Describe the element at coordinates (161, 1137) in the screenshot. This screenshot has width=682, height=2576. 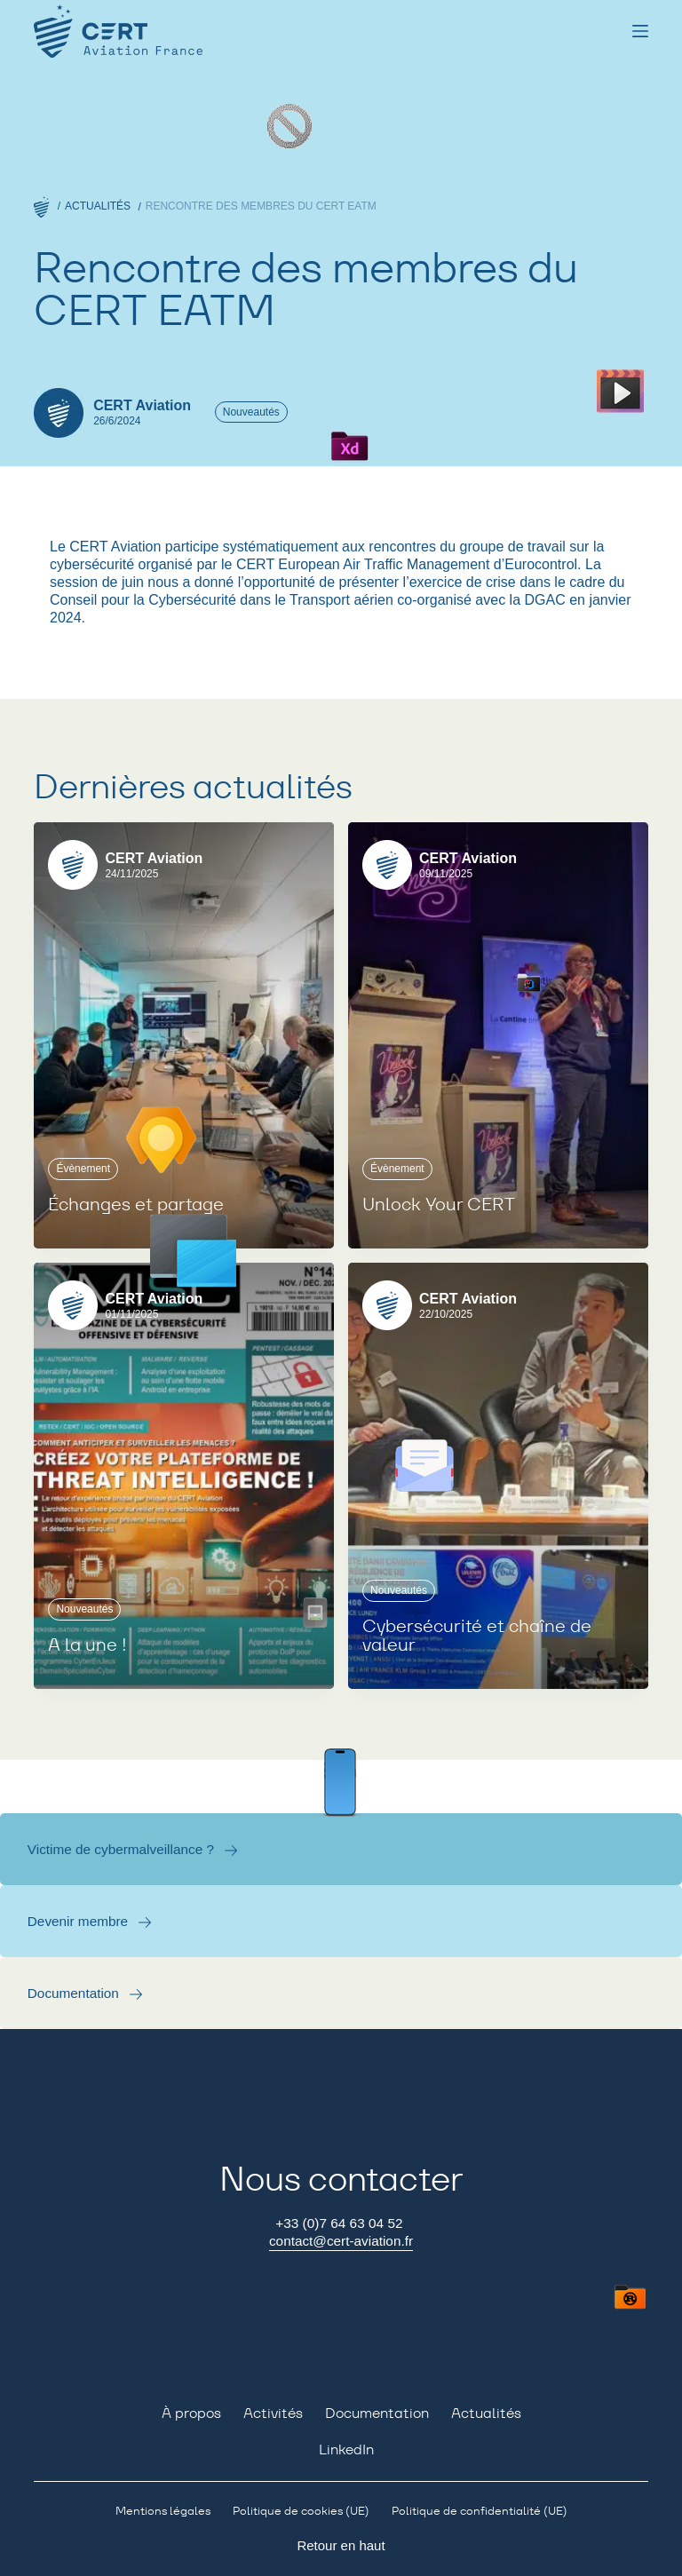
I see `open field service management app` at that location.